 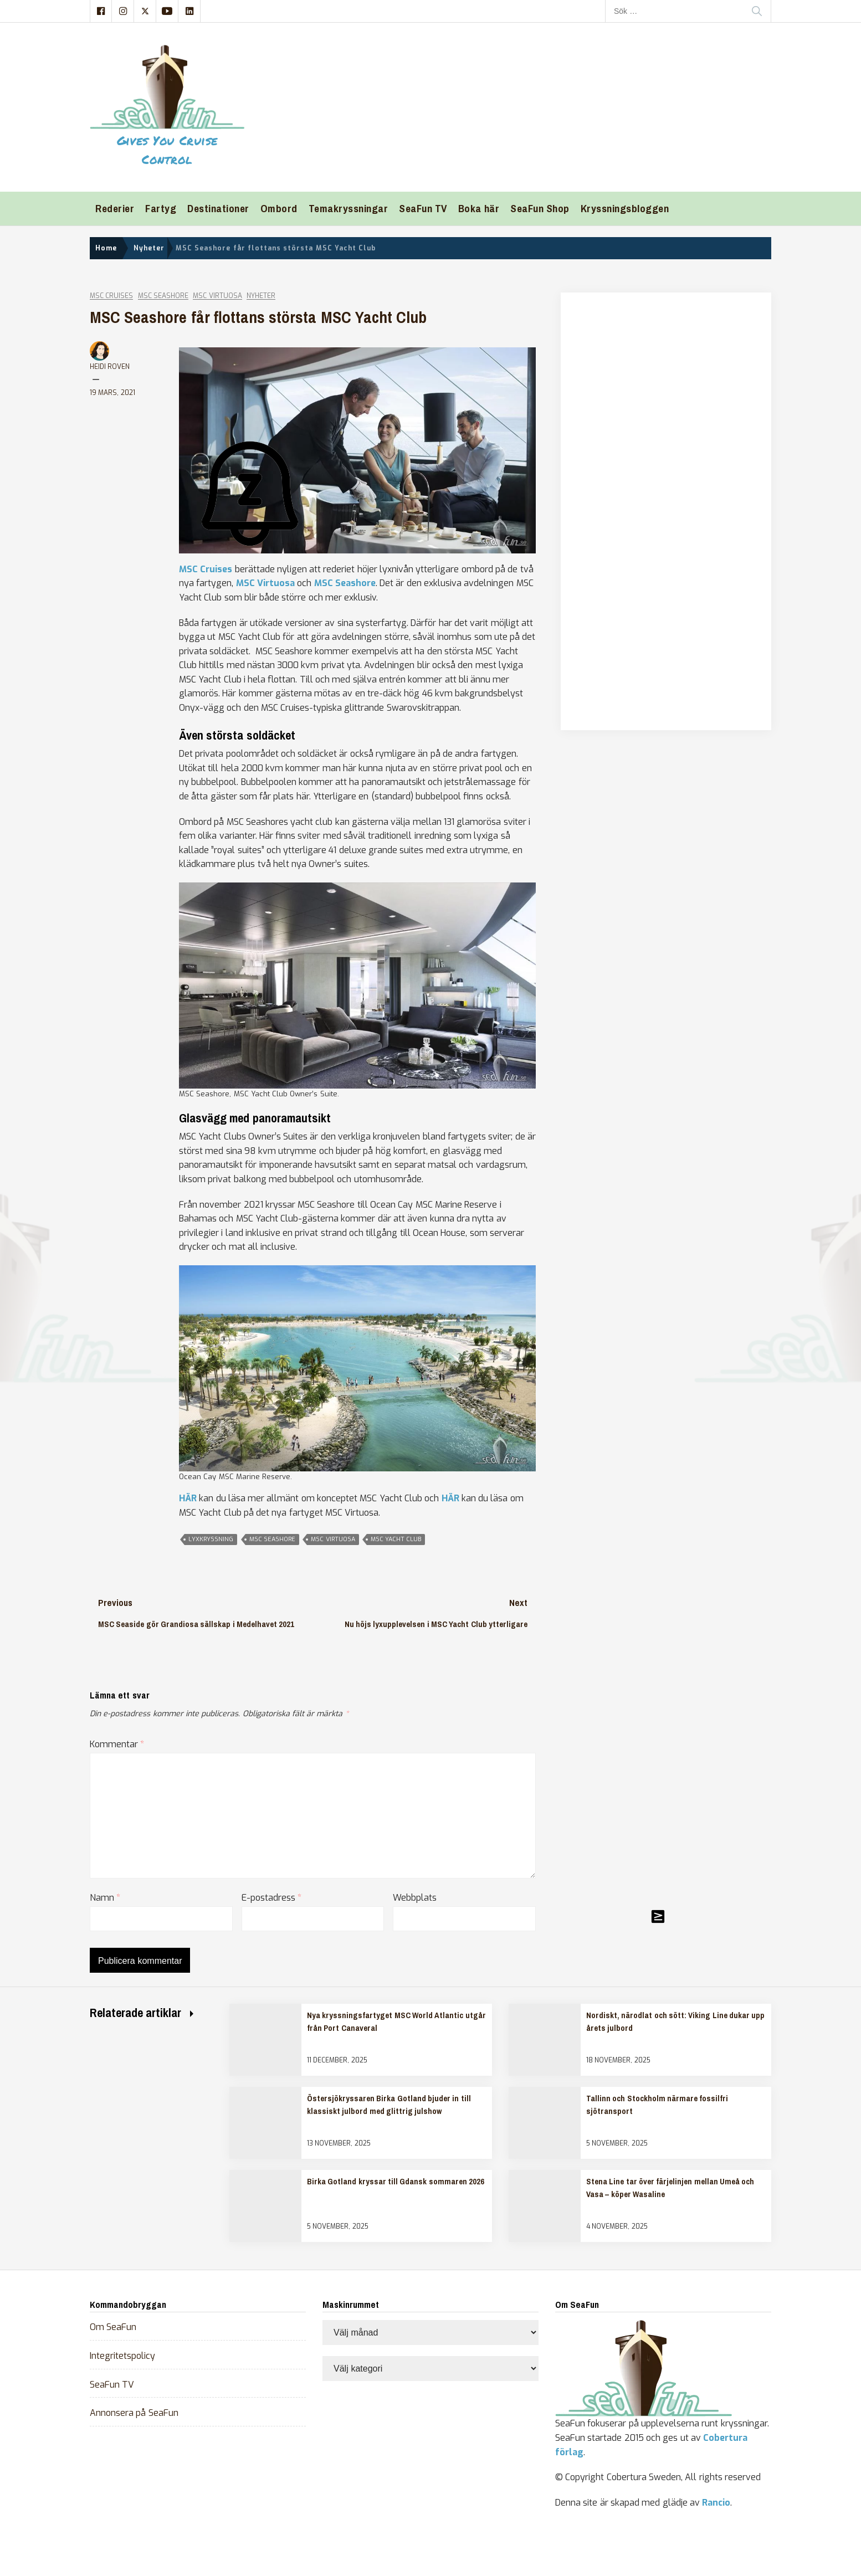 I want to click on greater than or equal to mathematical operator, so click(x=658, y=1916).